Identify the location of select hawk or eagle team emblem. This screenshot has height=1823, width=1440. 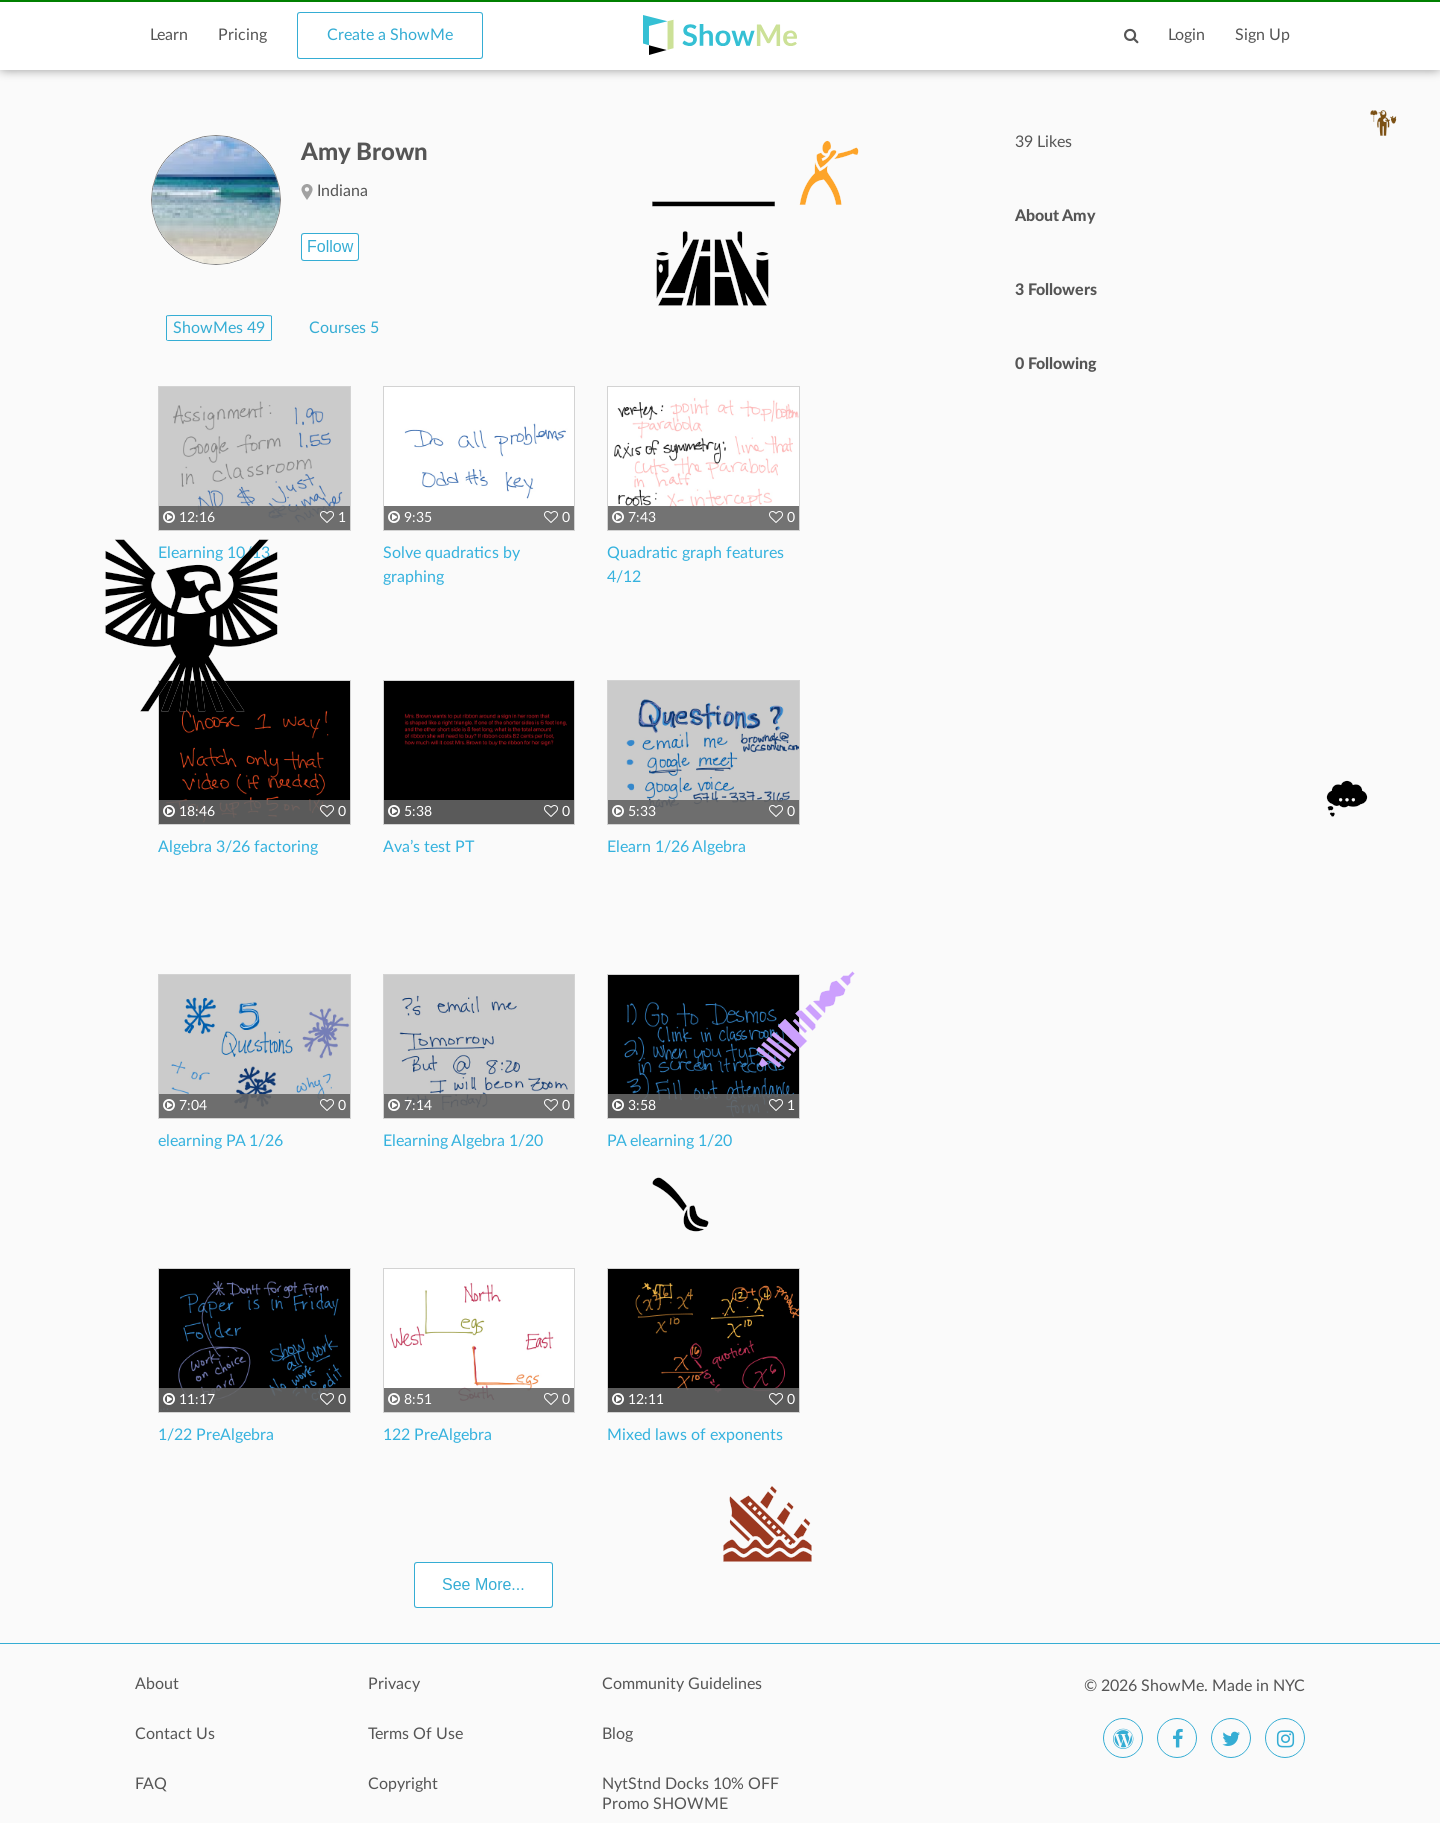
(191, 625).